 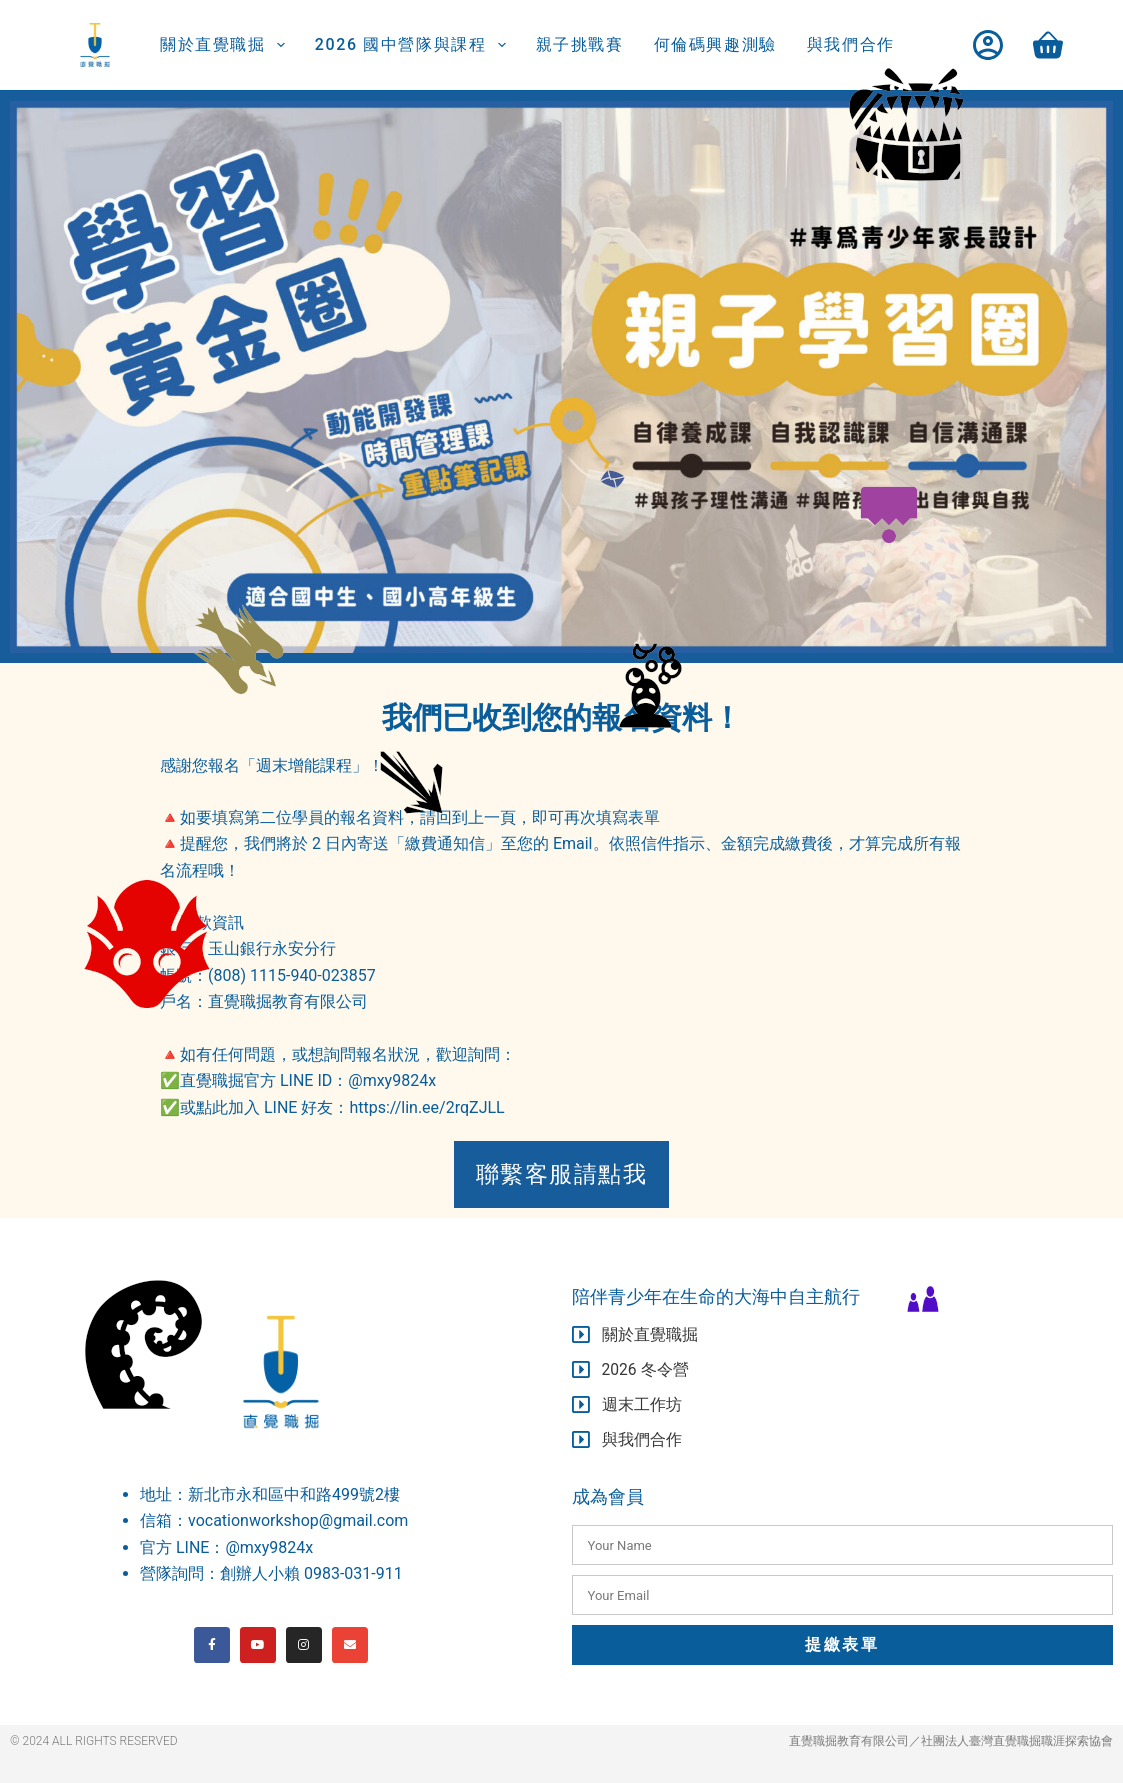 What do you see at coordinates (147, 944) in the screenshot?
I see `select triton or sea creature character` at bounding box center [147, 944].